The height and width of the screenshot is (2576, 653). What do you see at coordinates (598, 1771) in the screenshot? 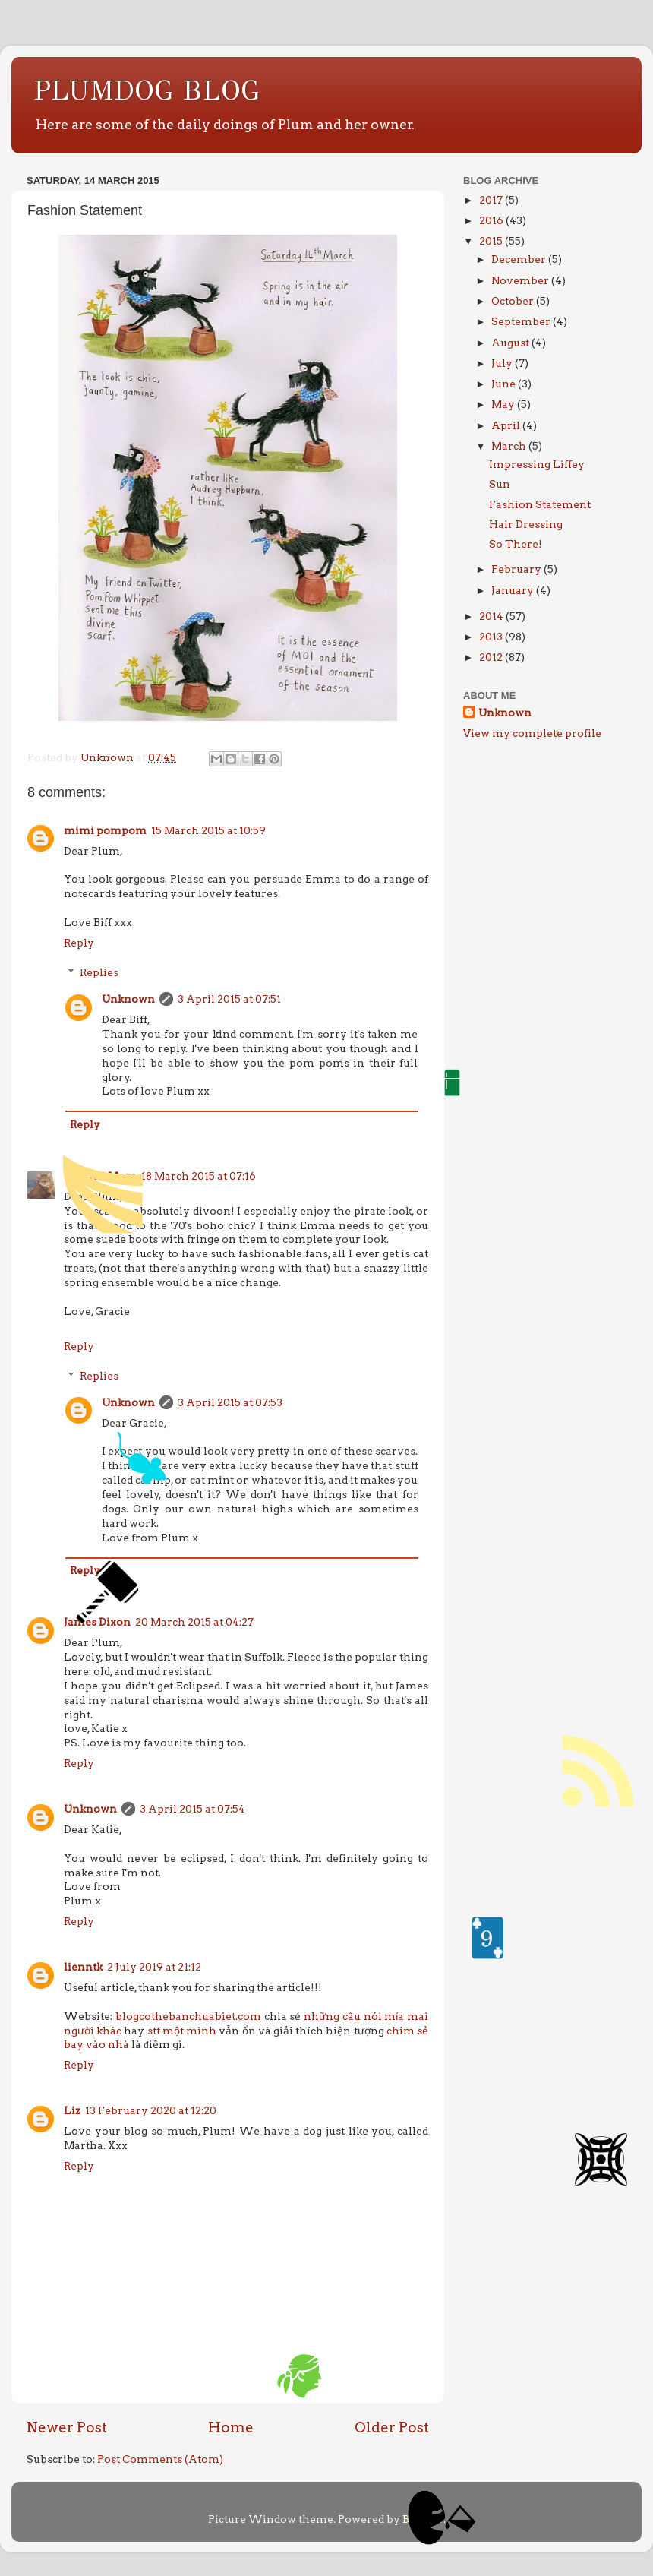
I see `subscribe to RSS feed` at bounding box center [598, 1771].